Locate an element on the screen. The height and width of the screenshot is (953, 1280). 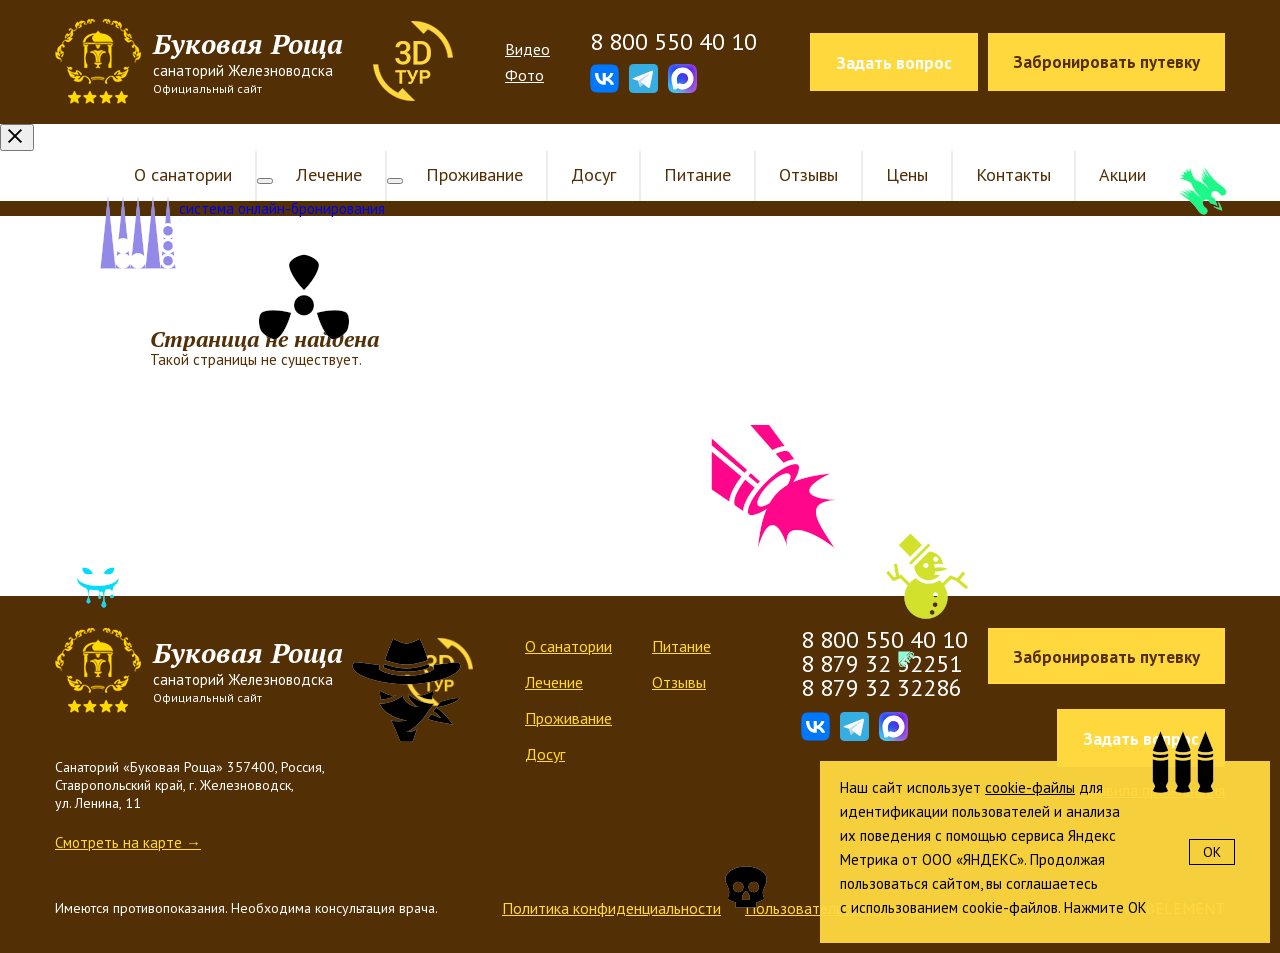
crow dive ability or attack skill is located at coordinates (1203, 191).